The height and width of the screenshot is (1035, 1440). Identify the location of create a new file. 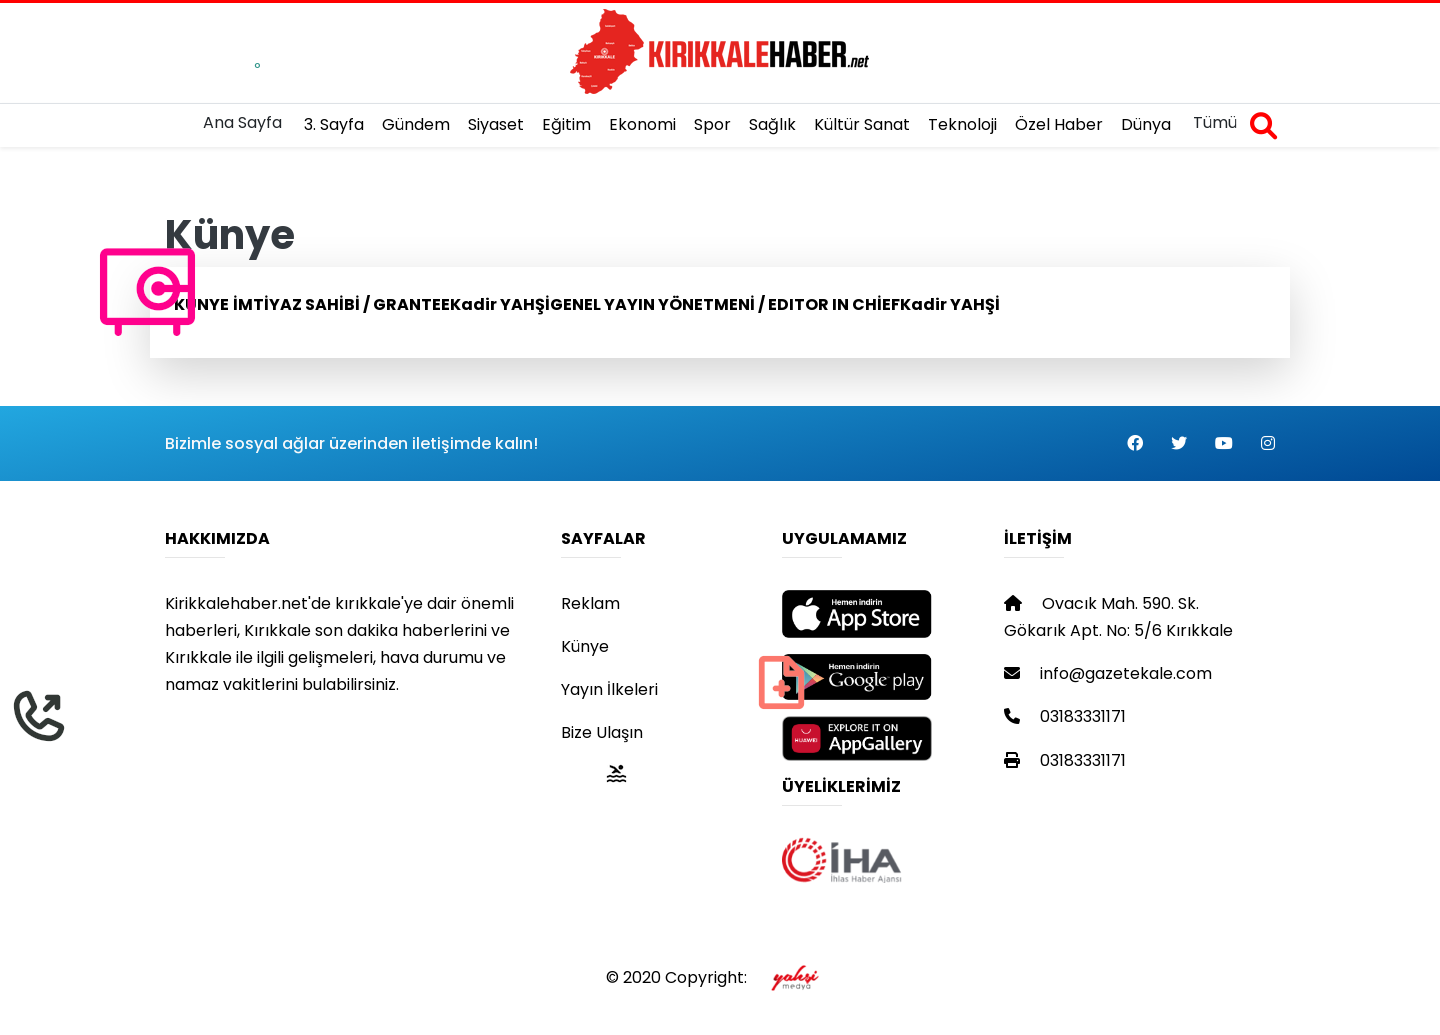
(781, 682).